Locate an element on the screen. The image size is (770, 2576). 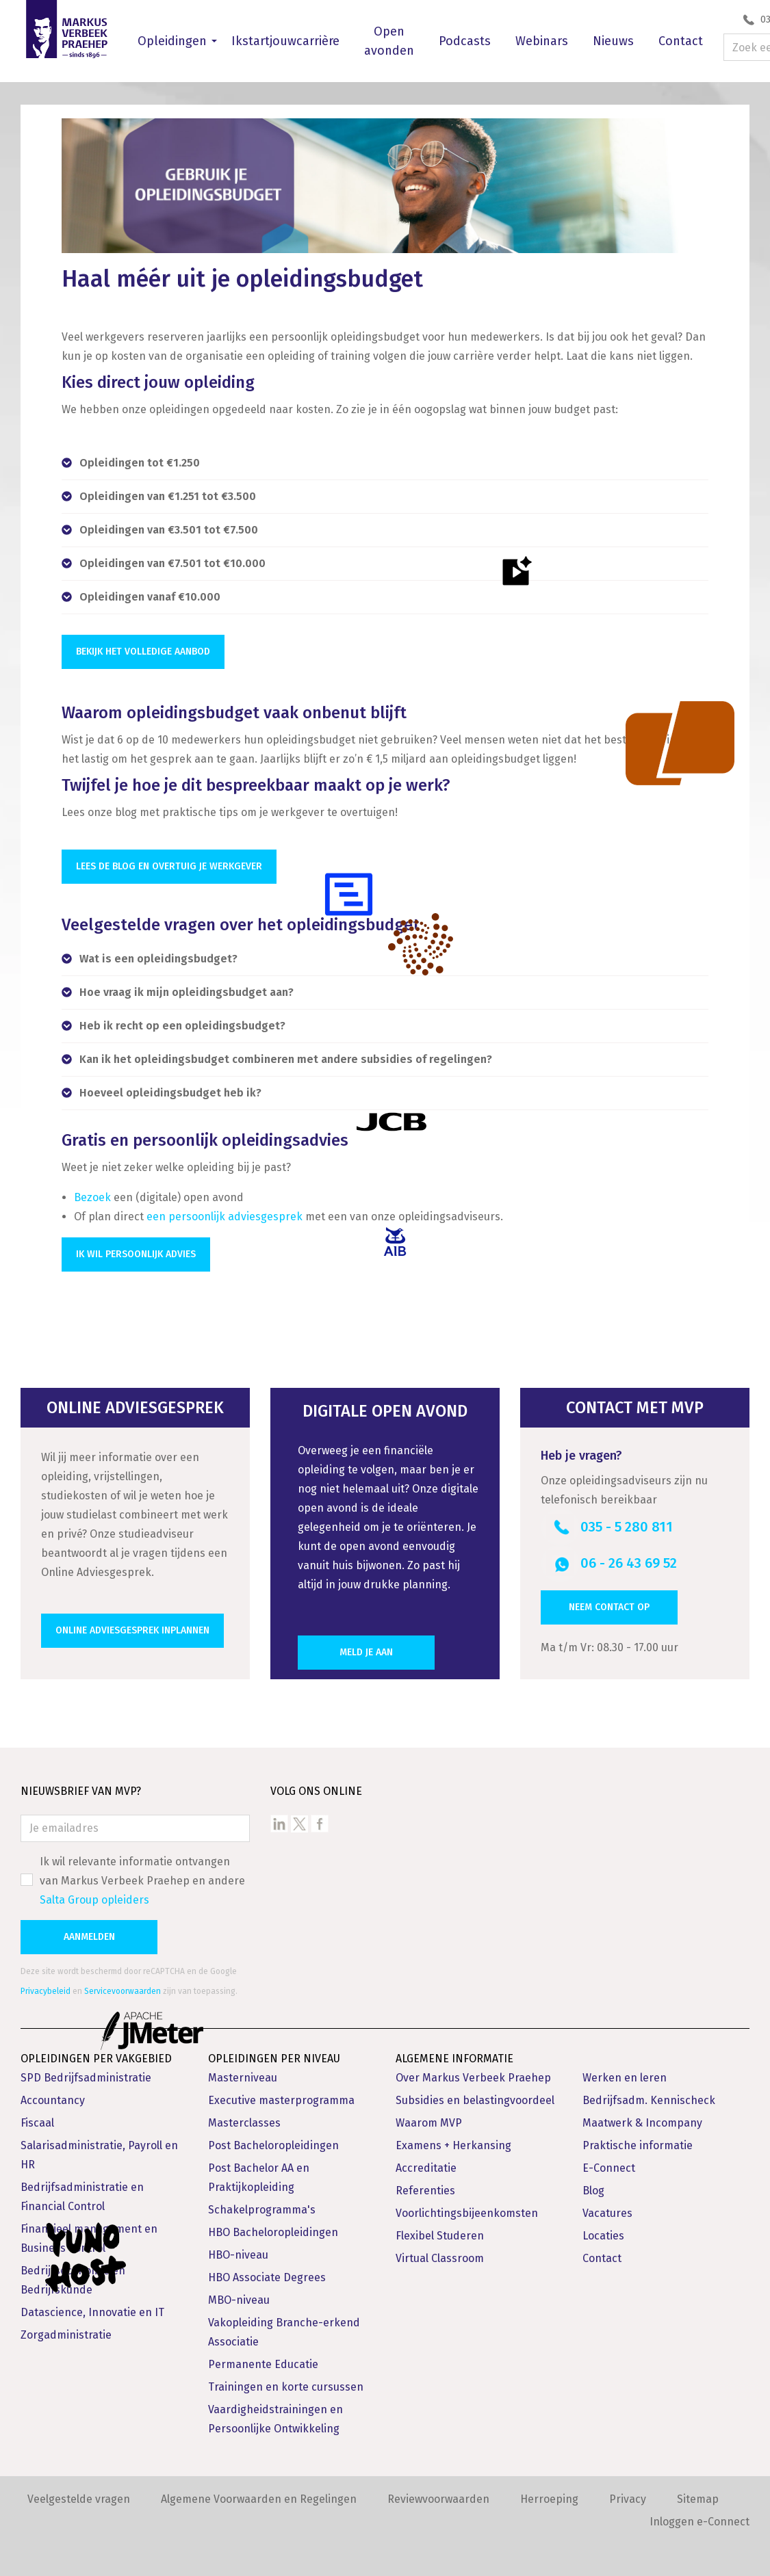
open the warp terminal application is located at coordinates (680, 743).